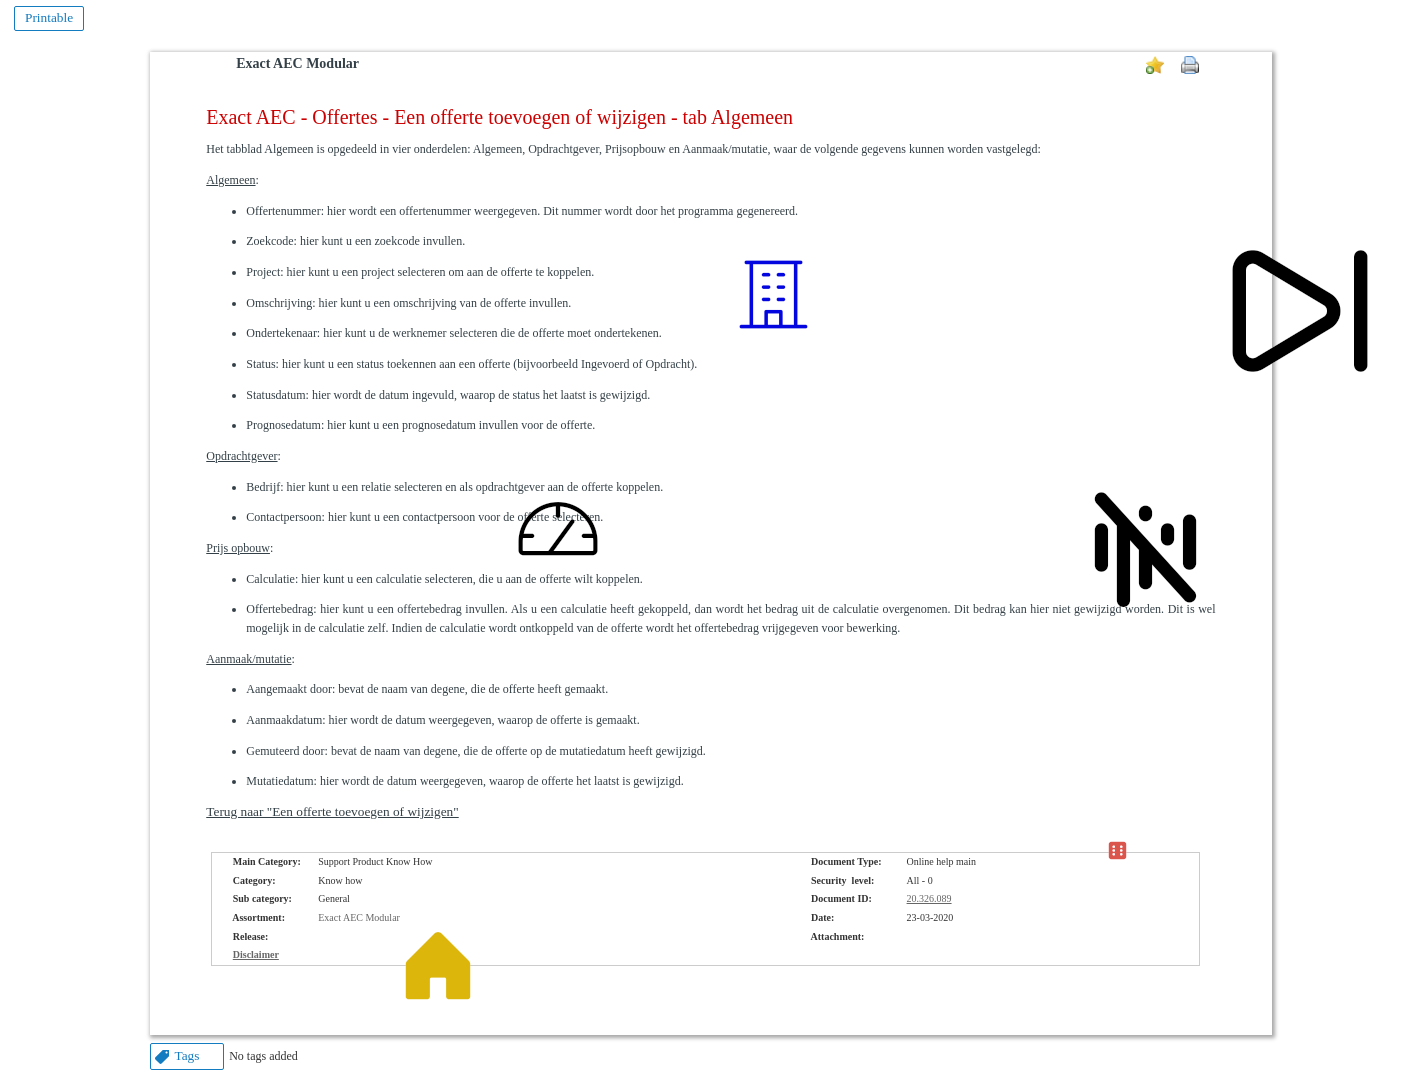 The height and width of the screenshot is (1088, 1424). What do you see at coordinates (773, 294) in the screenshot?
I see `view company or business profile` at bounding box center [773, 294].